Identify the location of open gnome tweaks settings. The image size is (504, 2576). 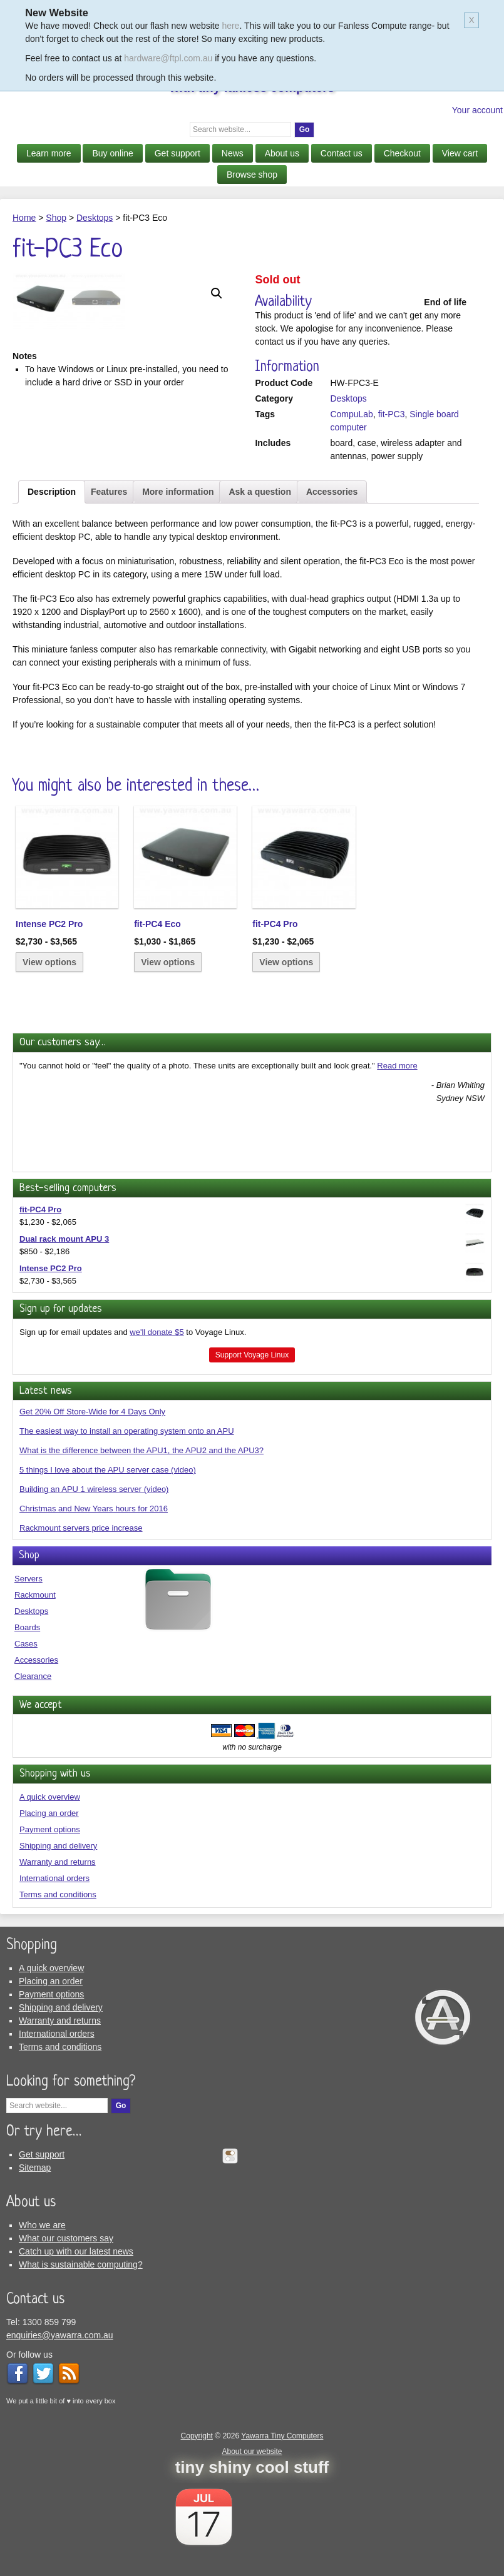
(230, 2156).